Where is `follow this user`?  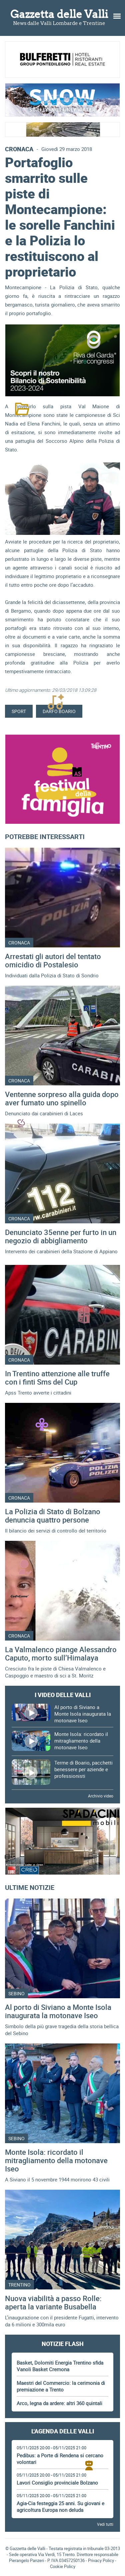 follow this user is located at coordinates (24, 1567).